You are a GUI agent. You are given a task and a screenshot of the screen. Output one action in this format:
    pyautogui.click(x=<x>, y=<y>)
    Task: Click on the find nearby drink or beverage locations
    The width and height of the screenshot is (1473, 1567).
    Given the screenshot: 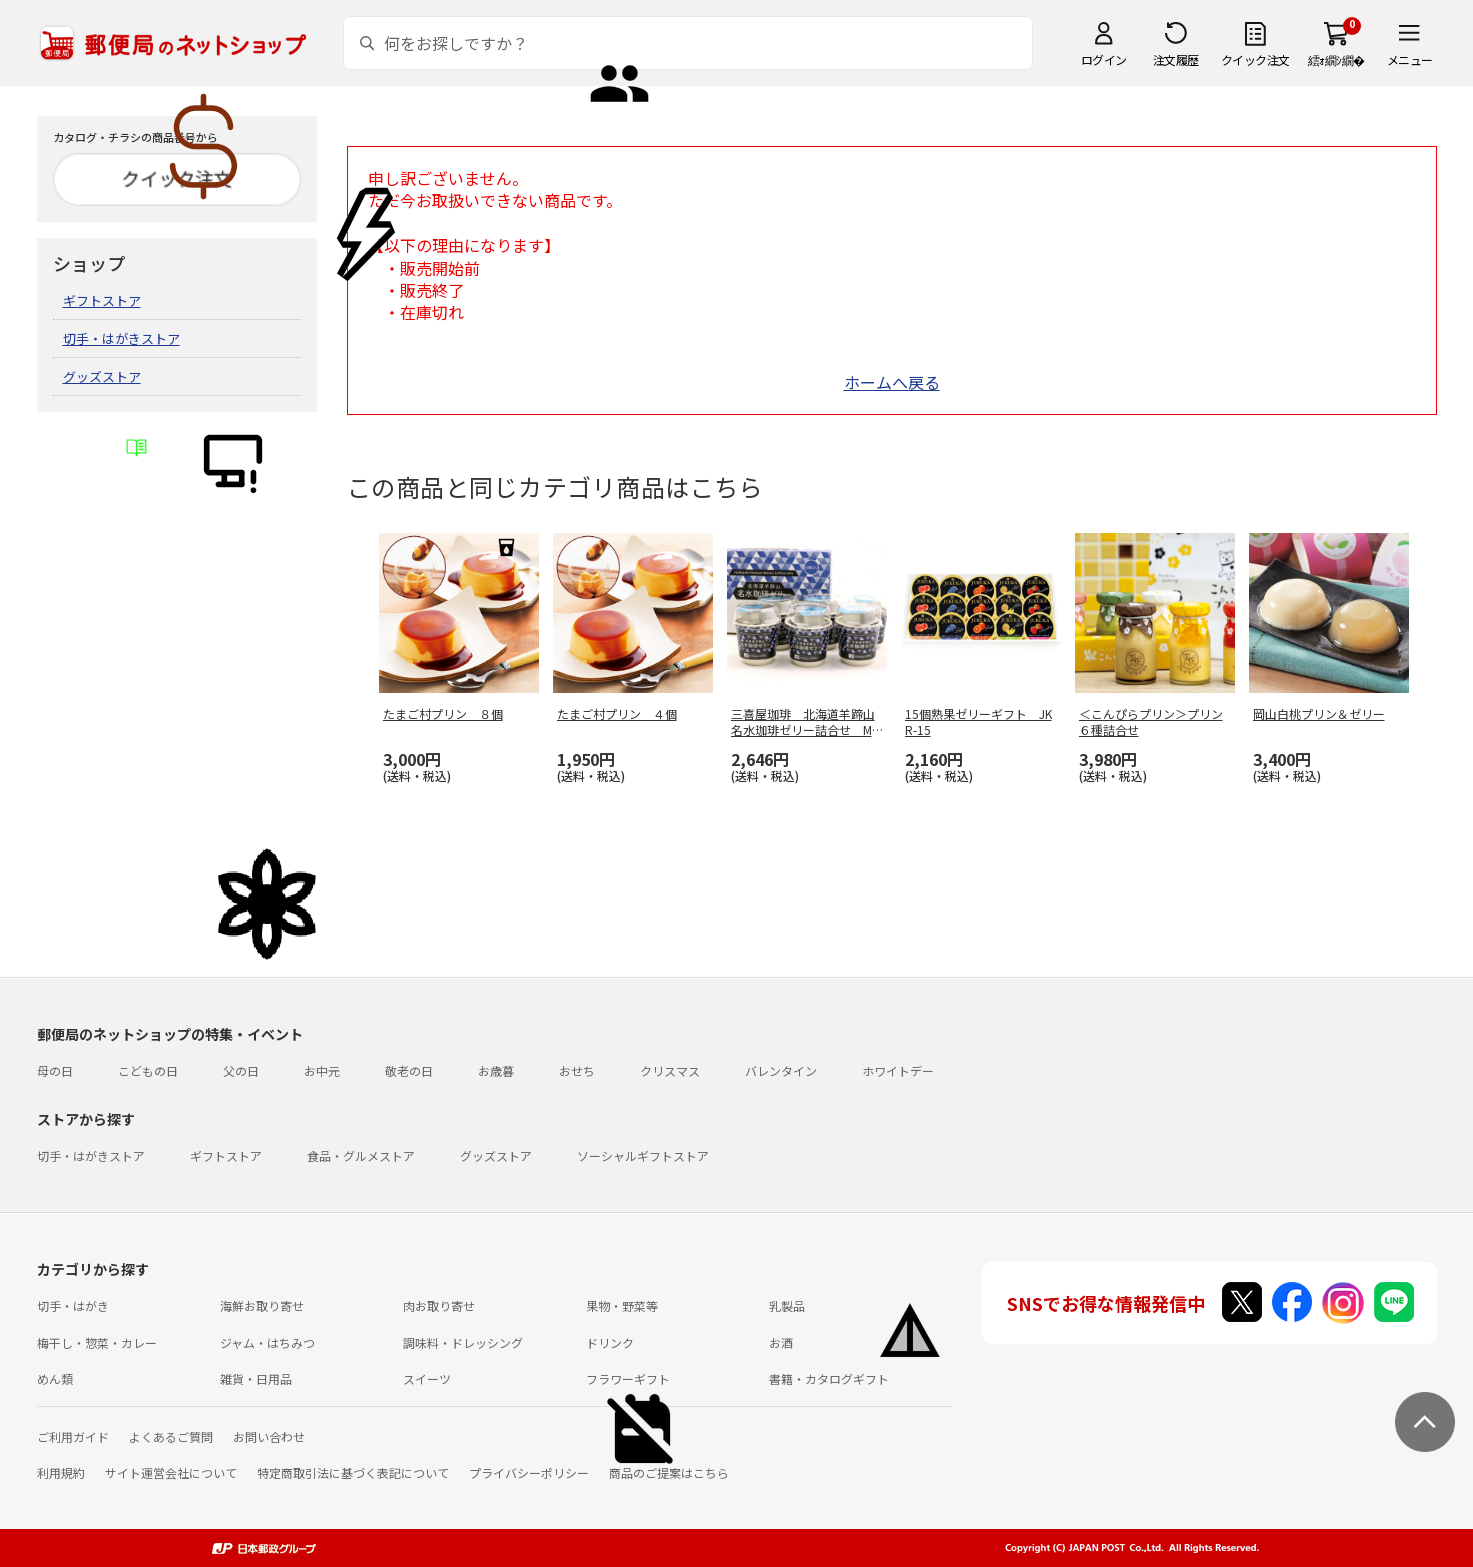 What is the action you would take?
    pyautogui.click(x=506, y=547)
    